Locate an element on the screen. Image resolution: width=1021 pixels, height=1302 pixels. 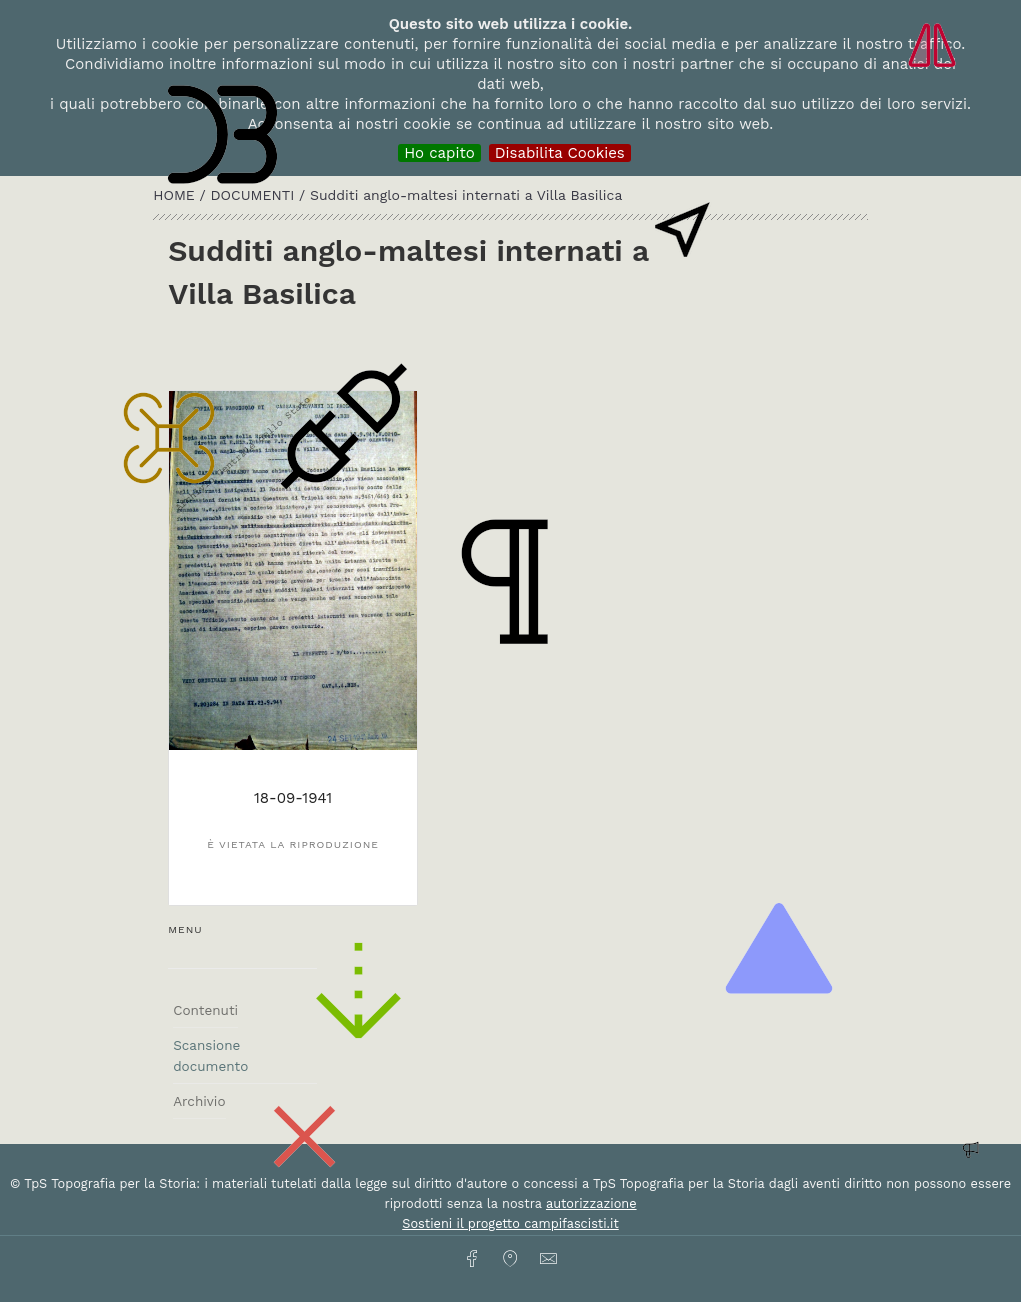
toggle whitespace visibility in editor is located at coordinates (509, 586).